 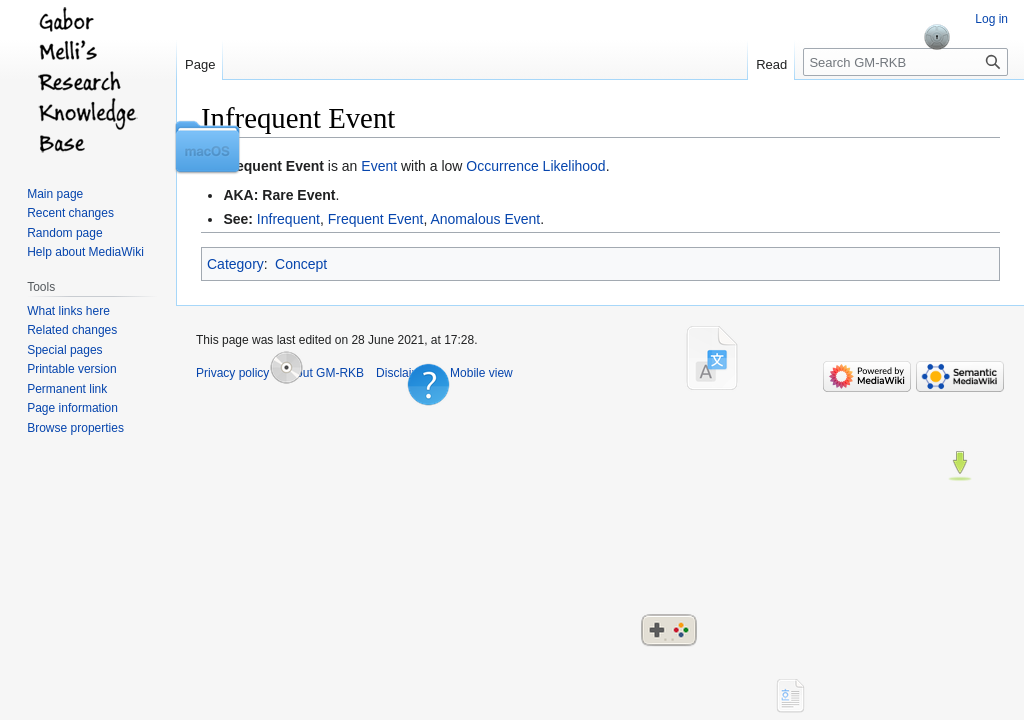 What do you see at coordinates (790, 695) in the screenshot?
I see `hancom hangul word processor document file` at bounding box center [790, 695].